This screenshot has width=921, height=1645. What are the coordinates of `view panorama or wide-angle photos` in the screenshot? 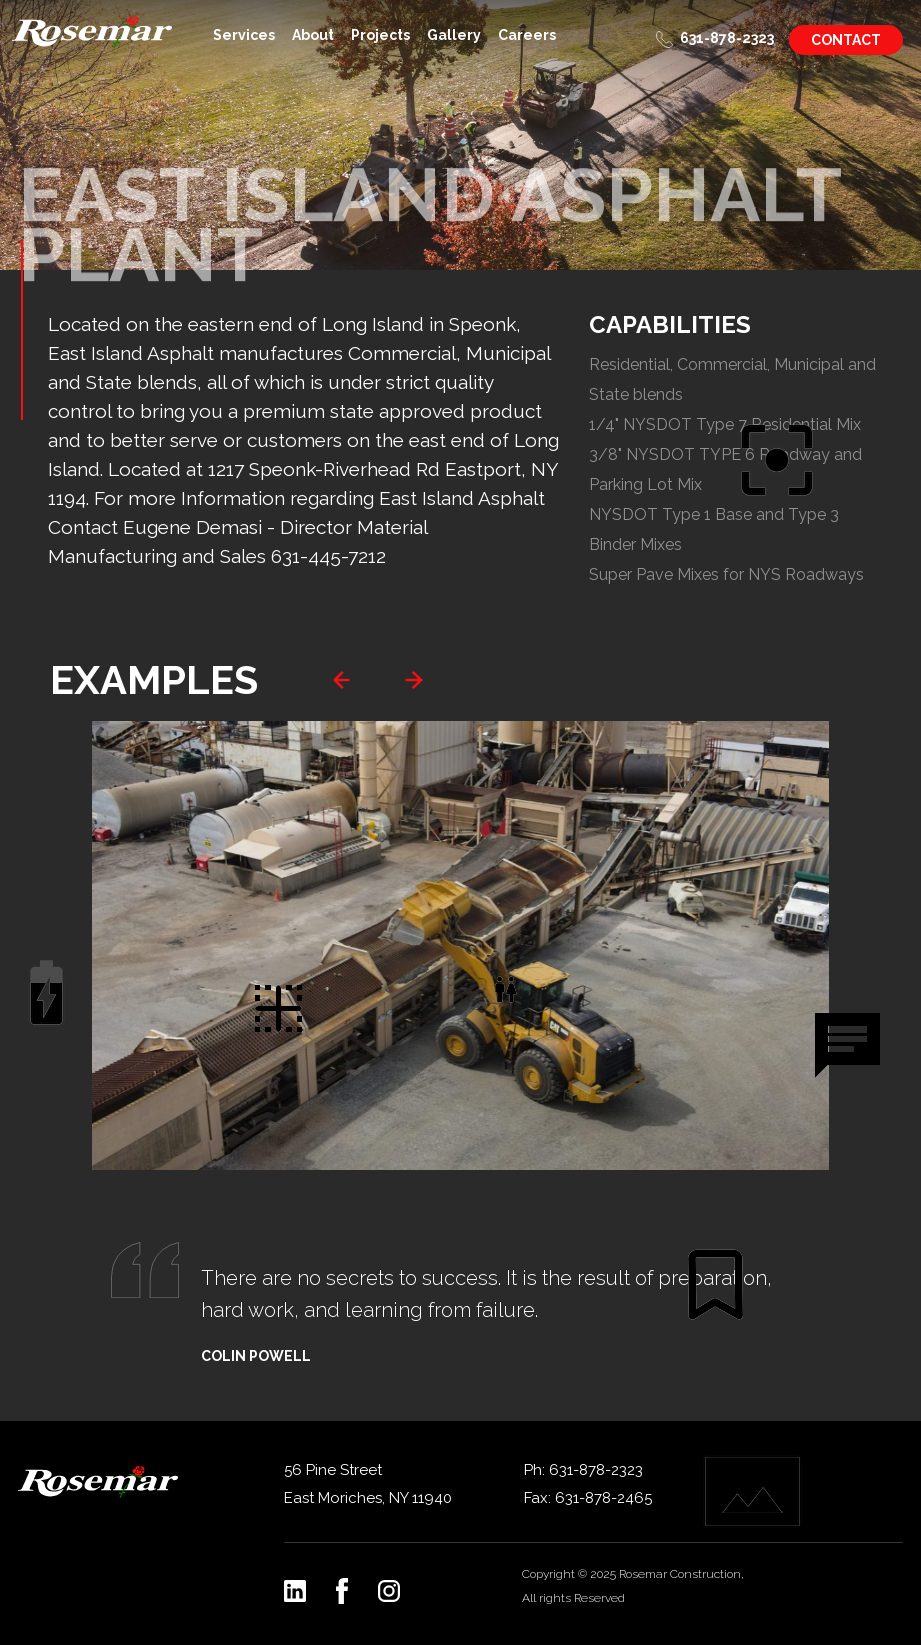 It's located at (752, 1491).